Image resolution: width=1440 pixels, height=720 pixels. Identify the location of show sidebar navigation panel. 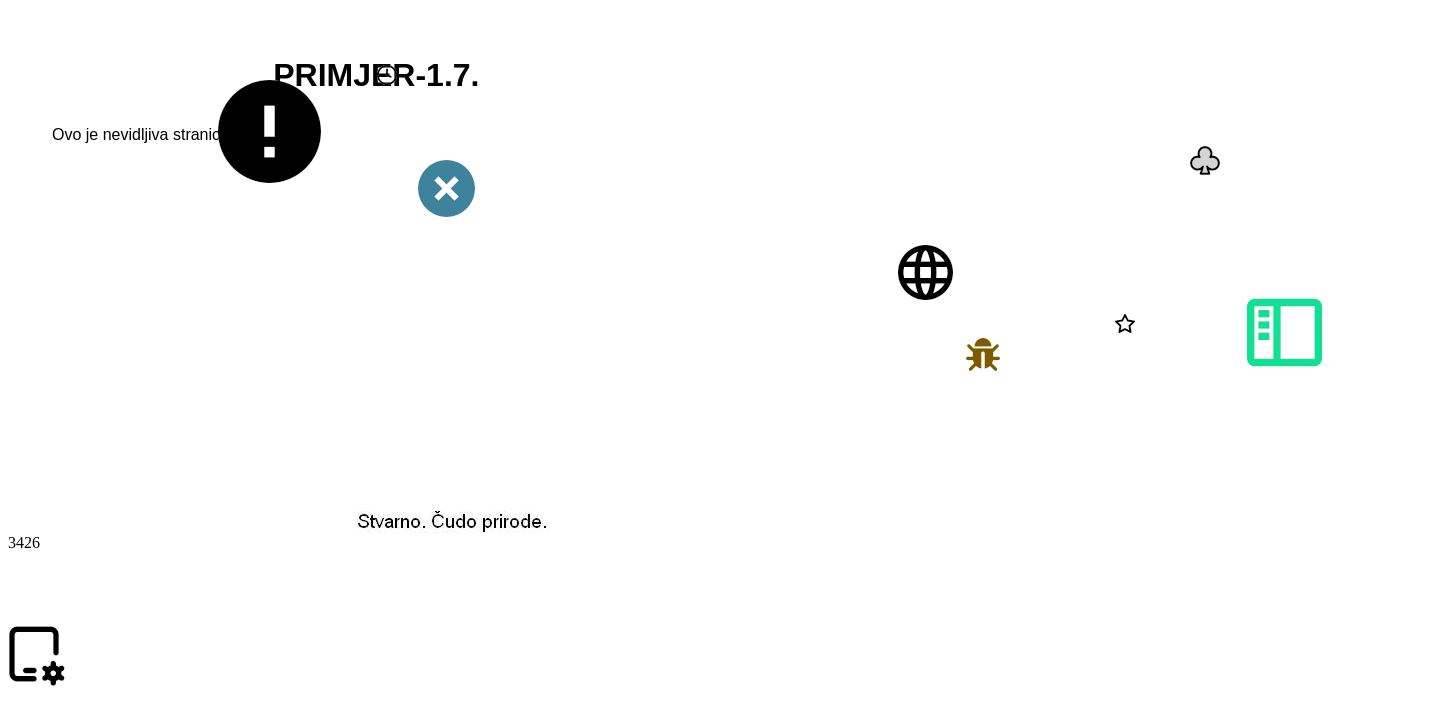
(1284, 332).